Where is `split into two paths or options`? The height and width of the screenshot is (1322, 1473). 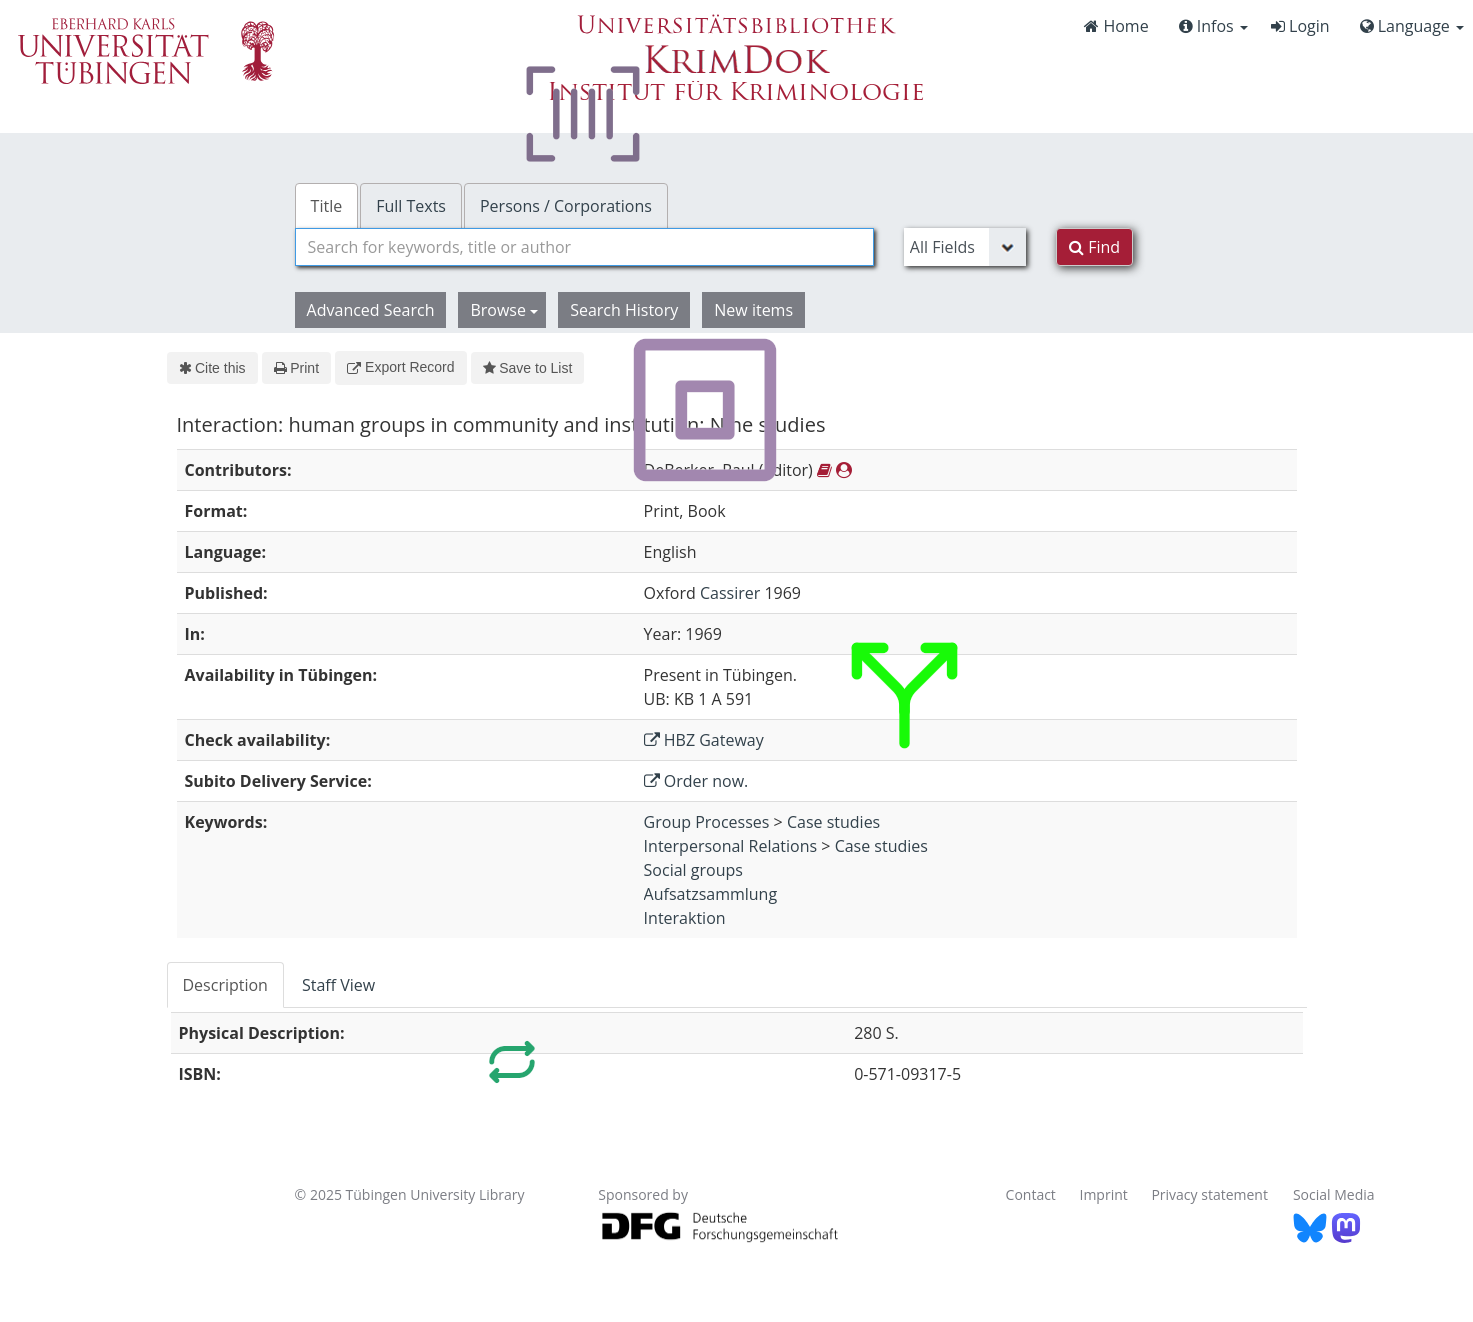 split into two paths or options is located at coordinates (904, 695).